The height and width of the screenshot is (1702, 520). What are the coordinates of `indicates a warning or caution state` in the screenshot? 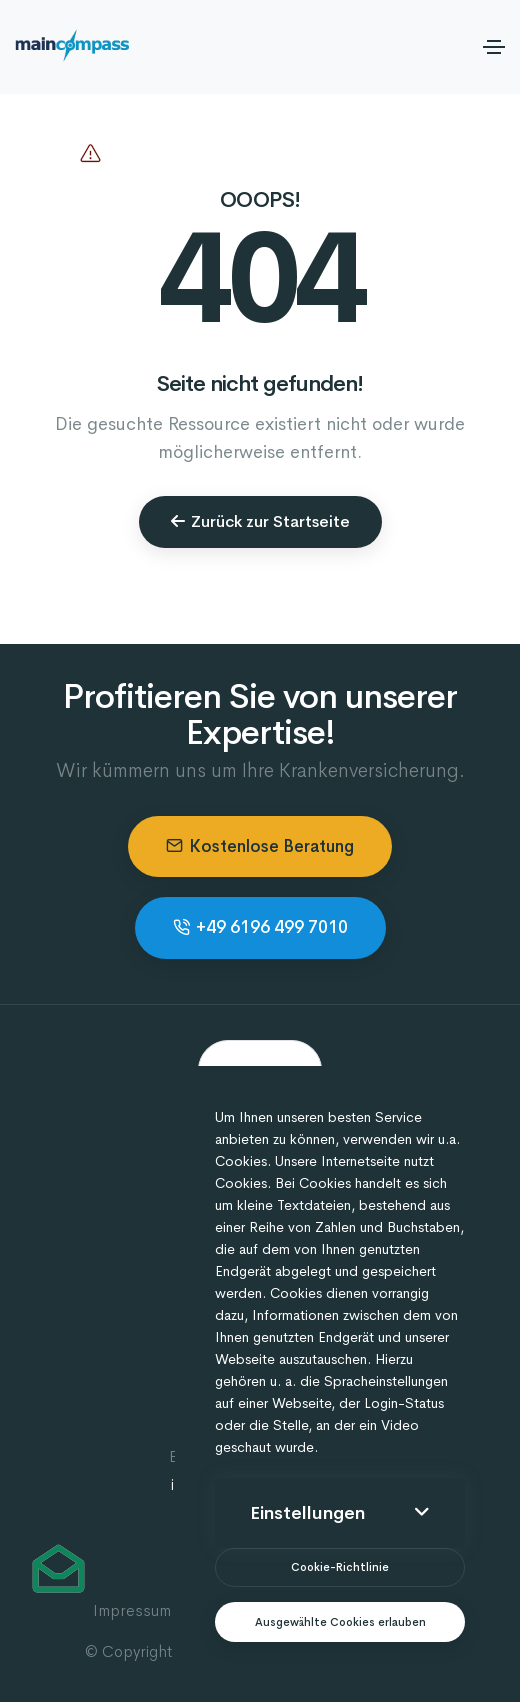 It's located at (90, 153).